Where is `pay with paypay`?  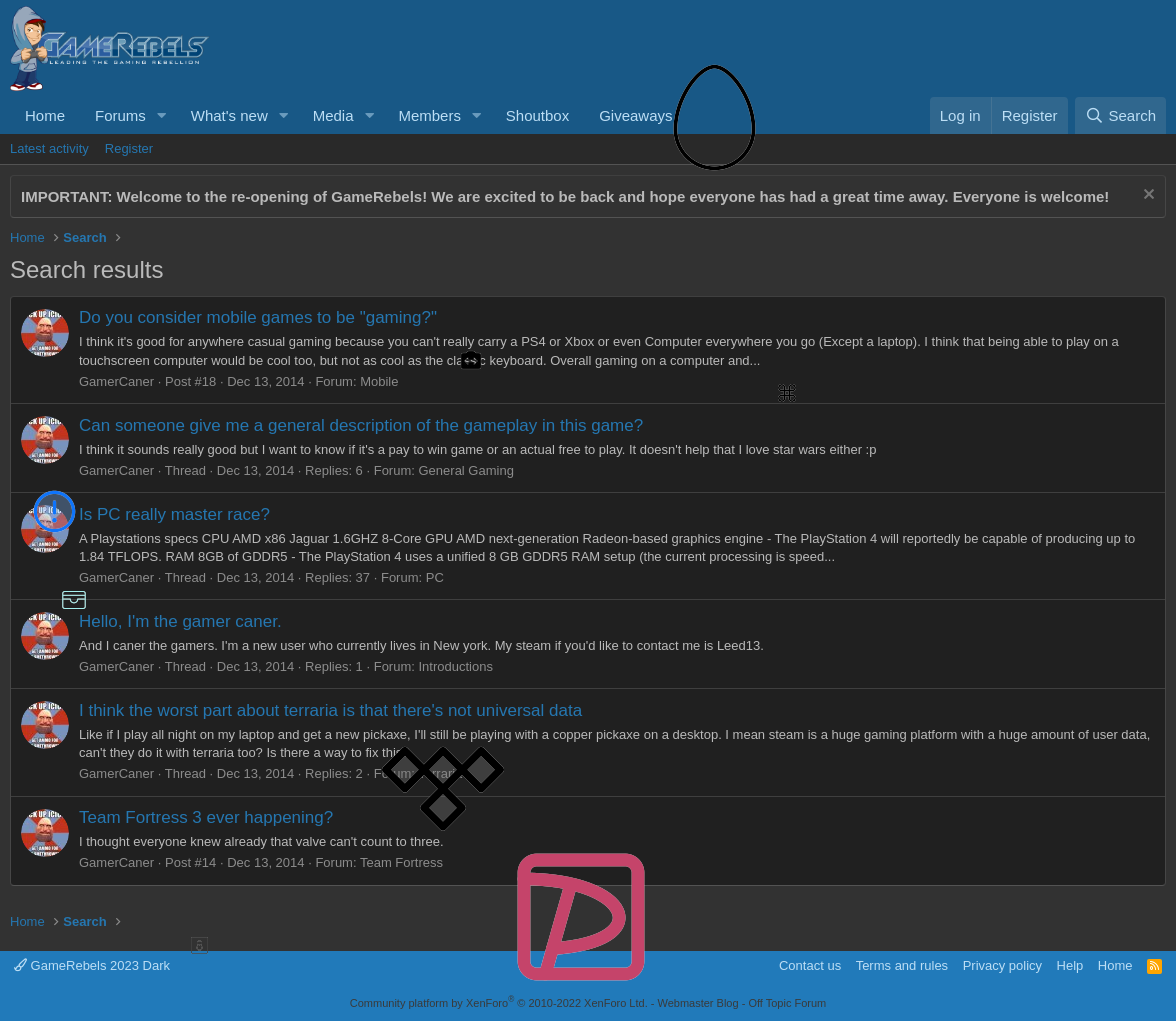
pay with paypay is located at coordinates (581, 917).